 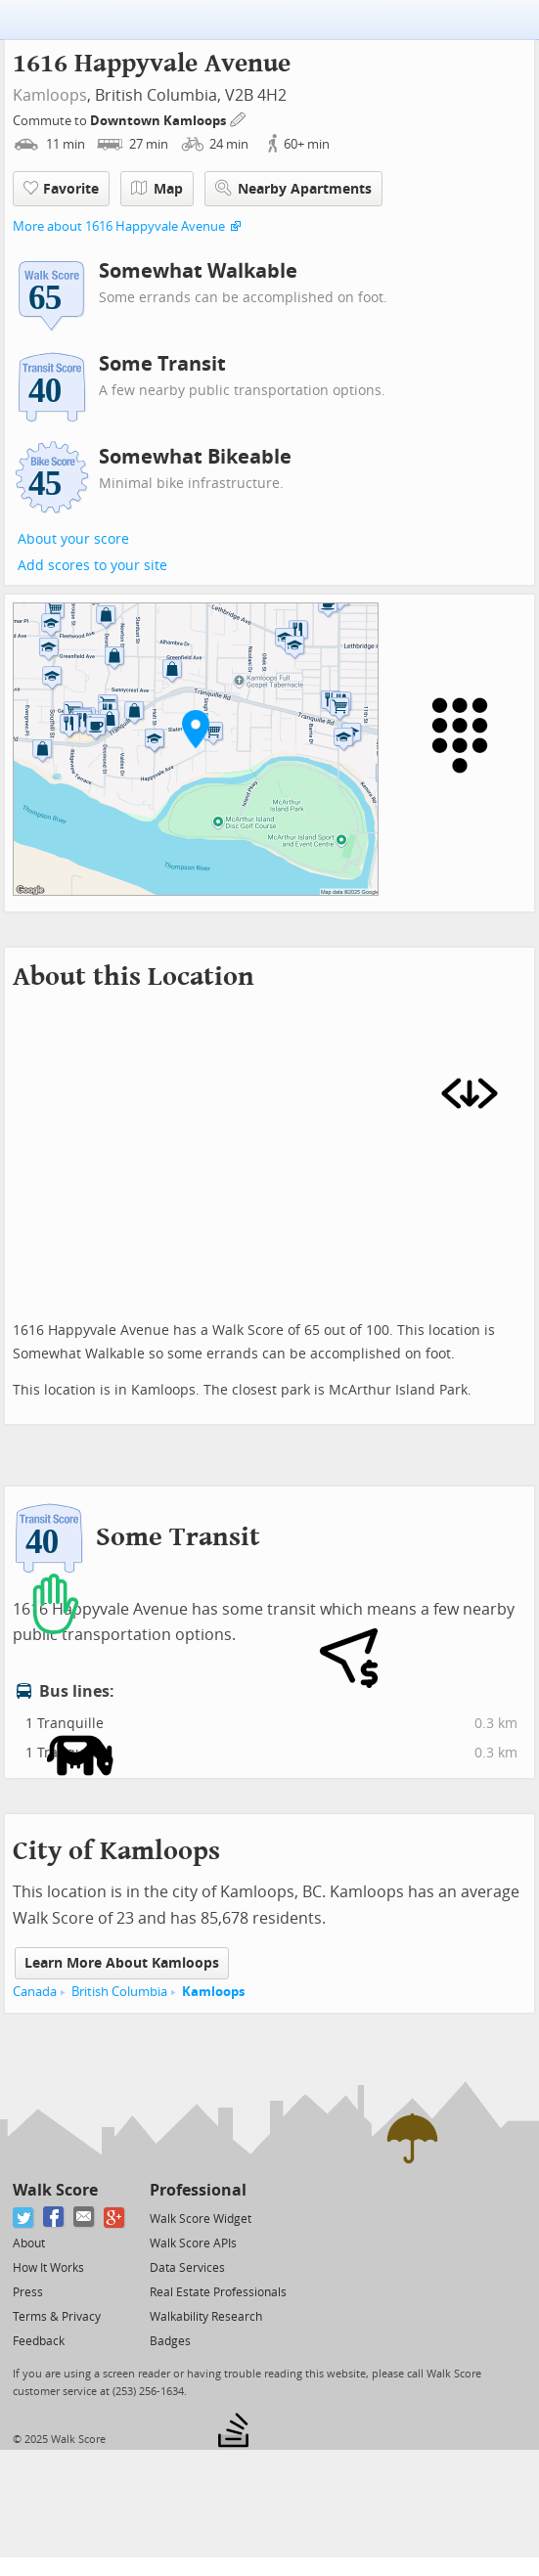 What do you see at coordinates (470, 1093) in the screenshot?
I see `download source code or script files` at bounding box center [470, 1093].